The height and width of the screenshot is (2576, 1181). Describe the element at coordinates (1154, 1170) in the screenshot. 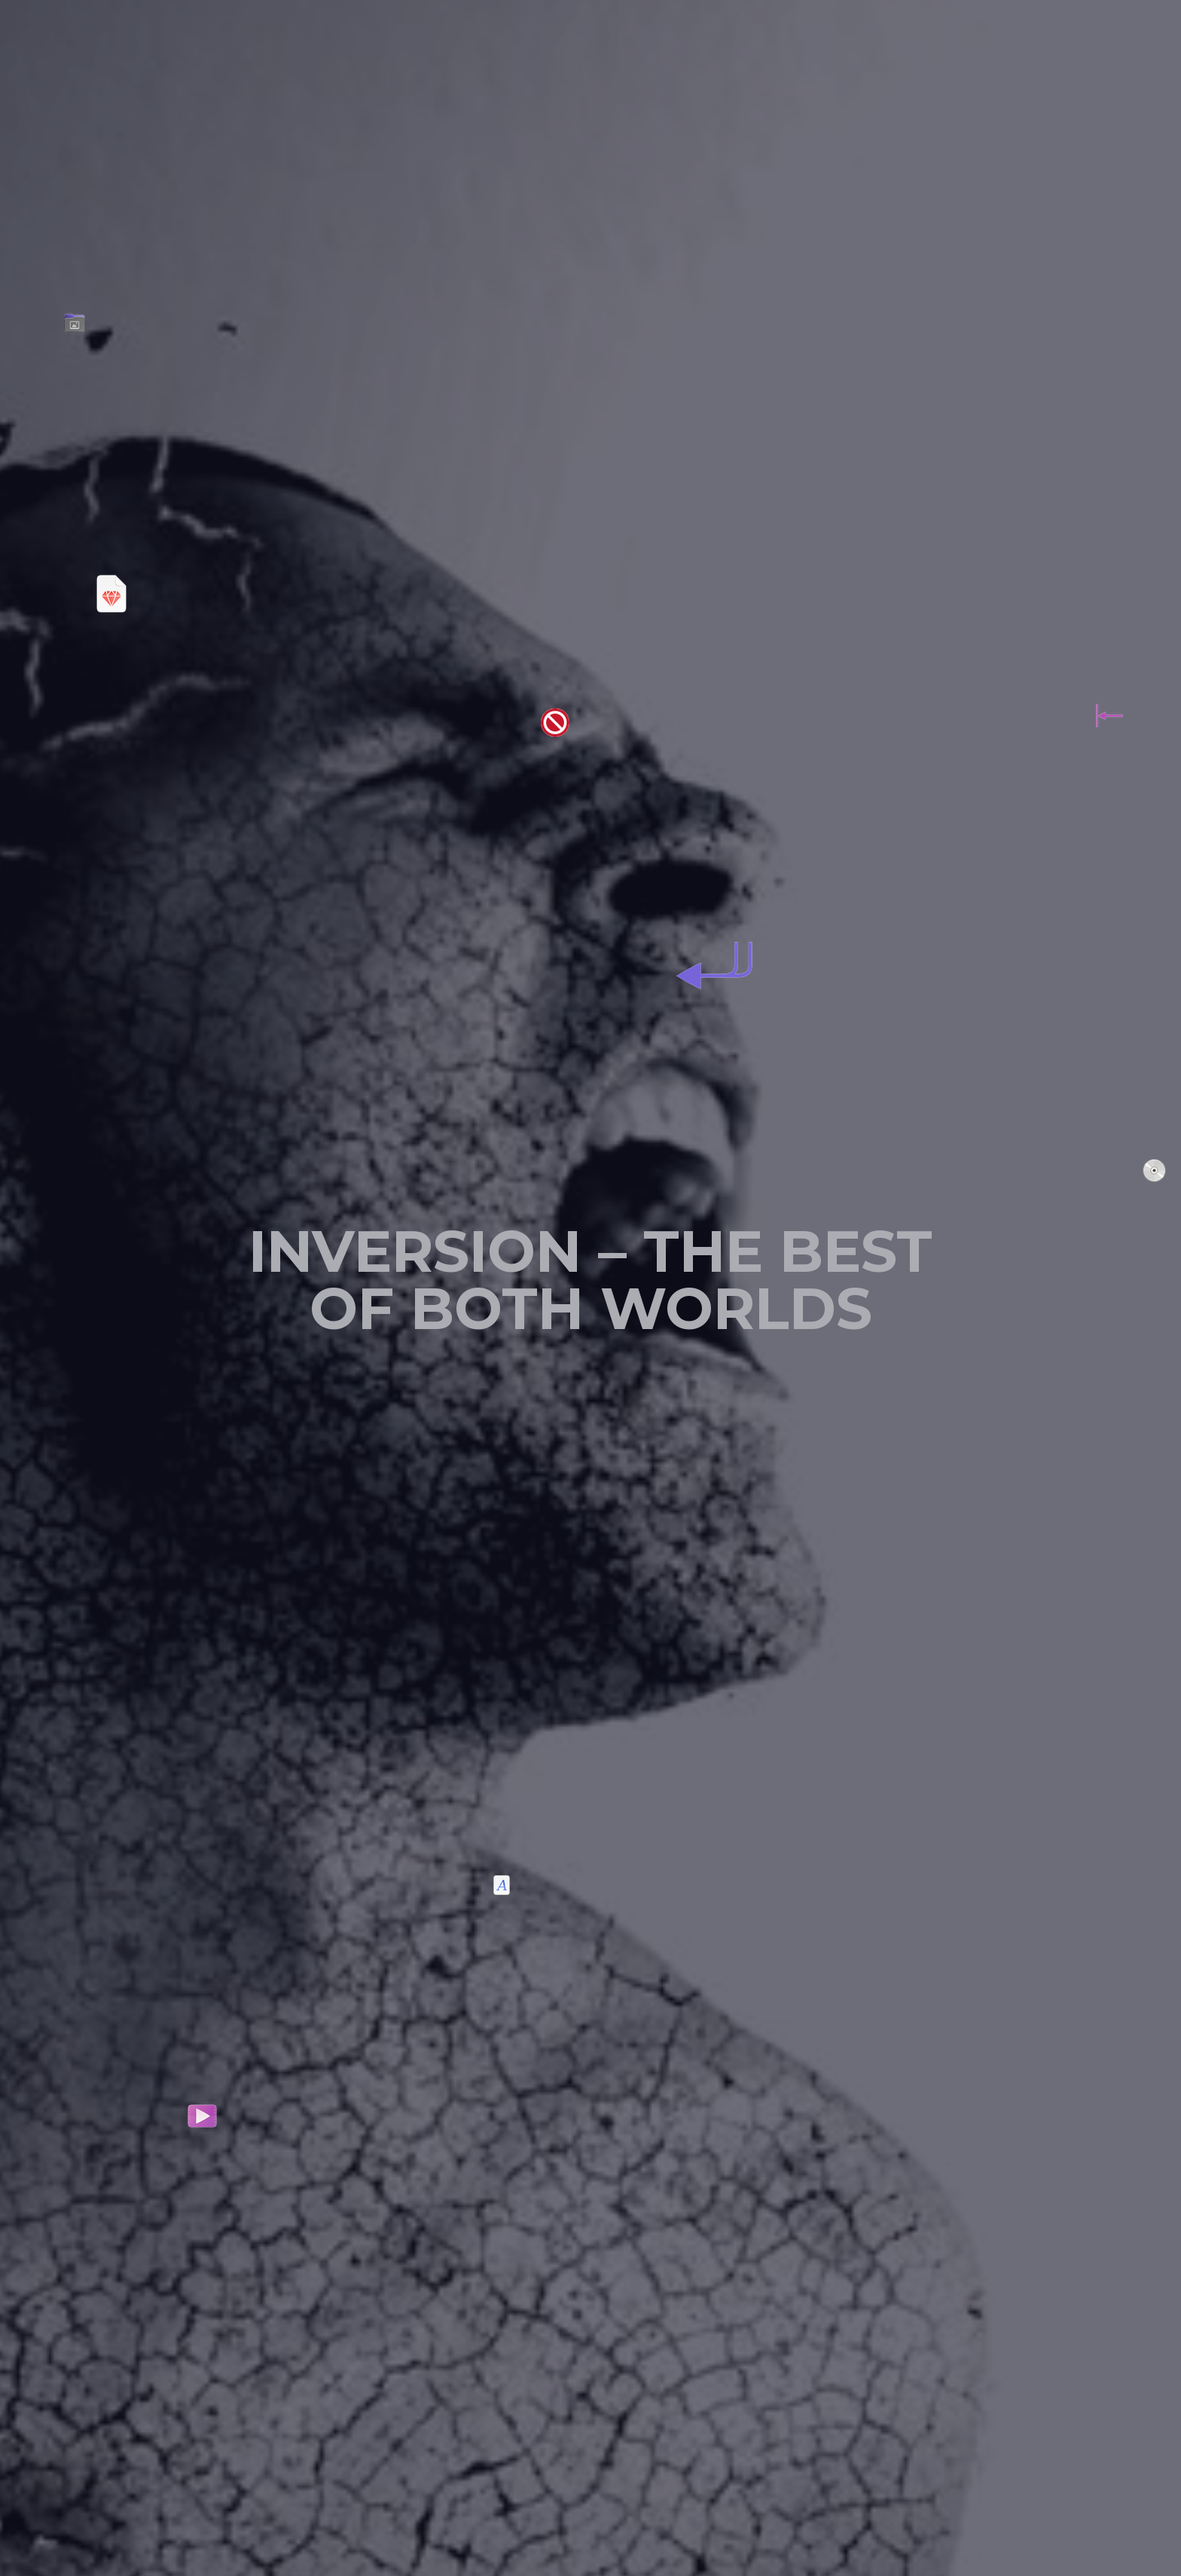

I see `recordable CD media device` at that location.